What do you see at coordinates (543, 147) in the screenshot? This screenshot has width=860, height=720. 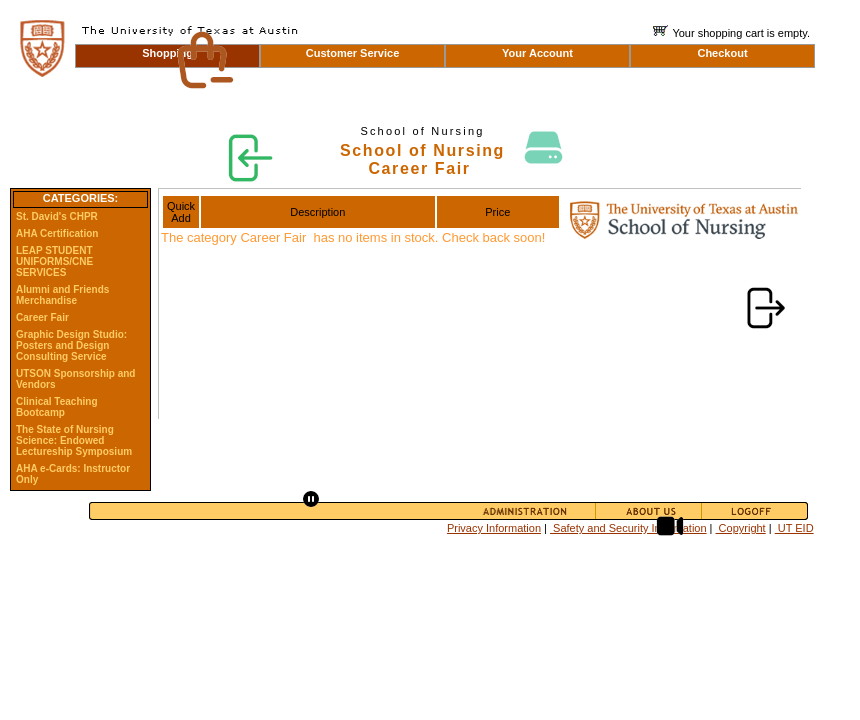 I see `access server settings` at bounding box center [543, 147].